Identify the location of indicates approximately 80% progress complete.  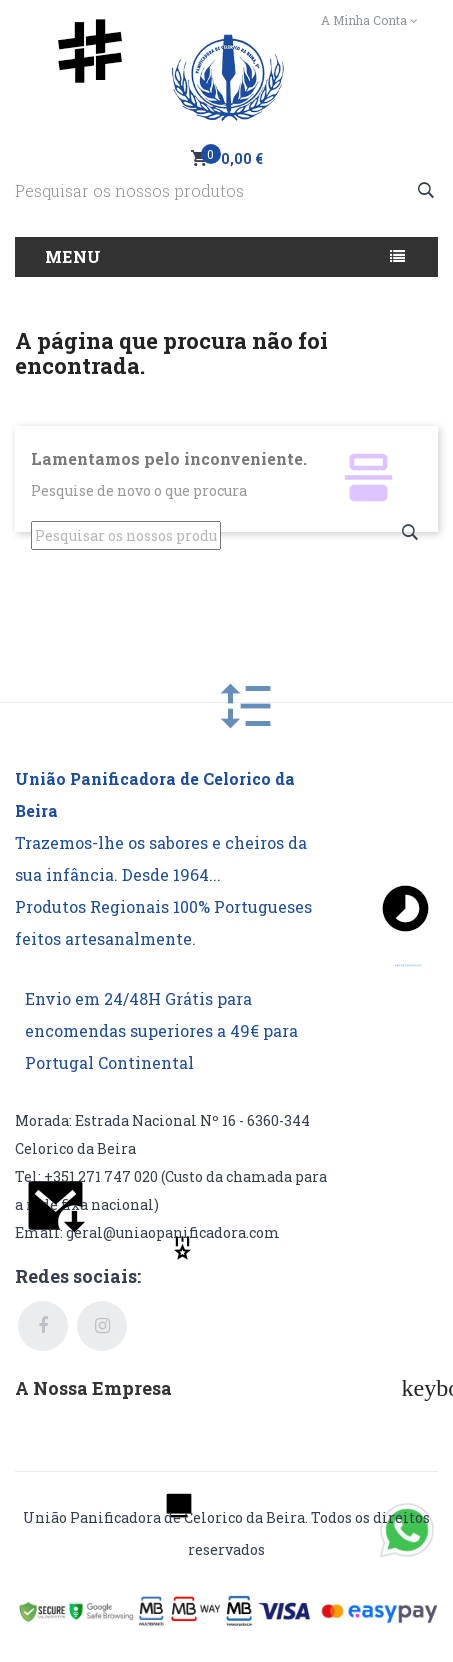
(405, 908).